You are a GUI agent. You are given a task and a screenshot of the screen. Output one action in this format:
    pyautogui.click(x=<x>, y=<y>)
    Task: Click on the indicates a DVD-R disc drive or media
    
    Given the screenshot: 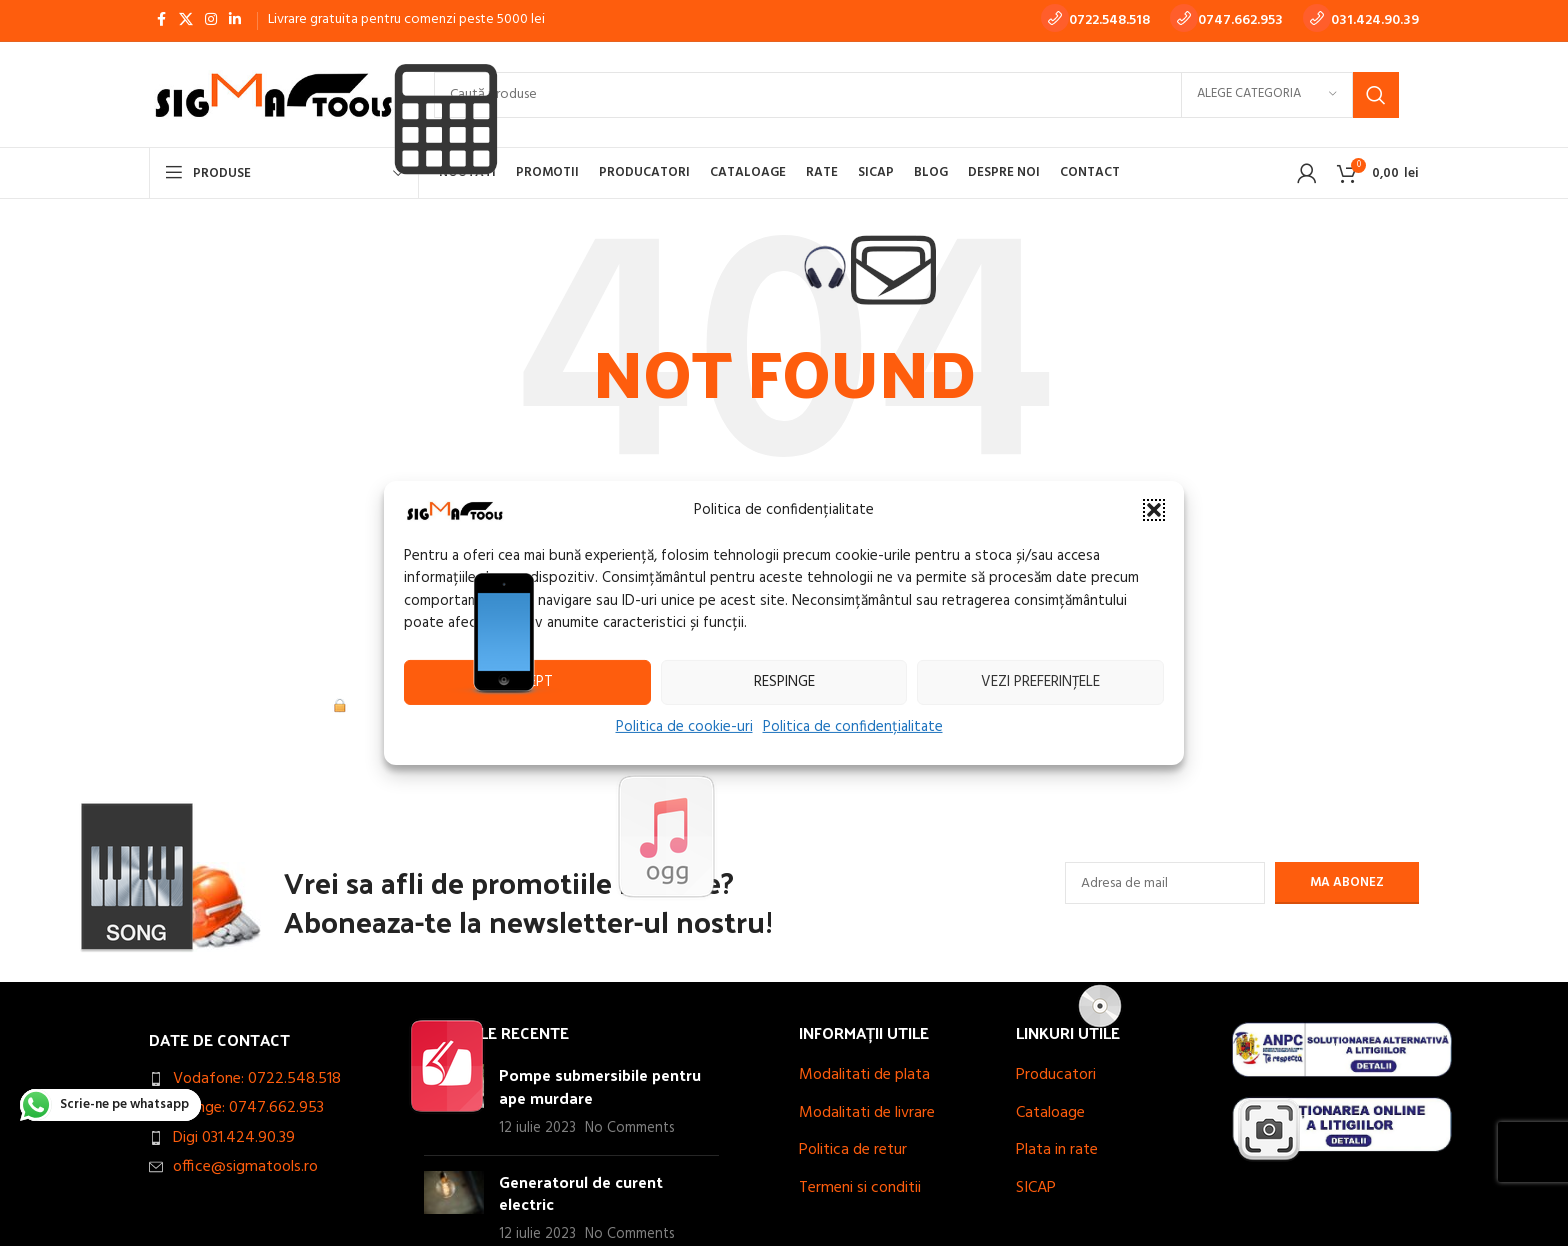 What is the action you would take?
    pyautogui.click(x=1100, y=1006)
    